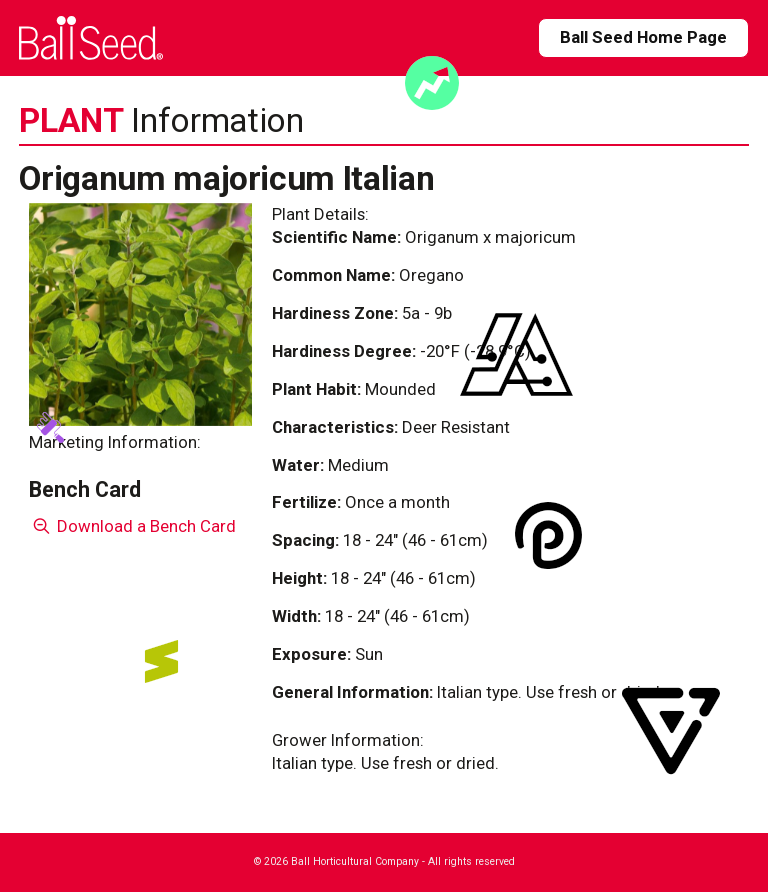 The height and width of the screenshot is (892, 768). Describe the element at coordinates (161, 661) in the screenshot. I see `open sublime text editor` at that location.